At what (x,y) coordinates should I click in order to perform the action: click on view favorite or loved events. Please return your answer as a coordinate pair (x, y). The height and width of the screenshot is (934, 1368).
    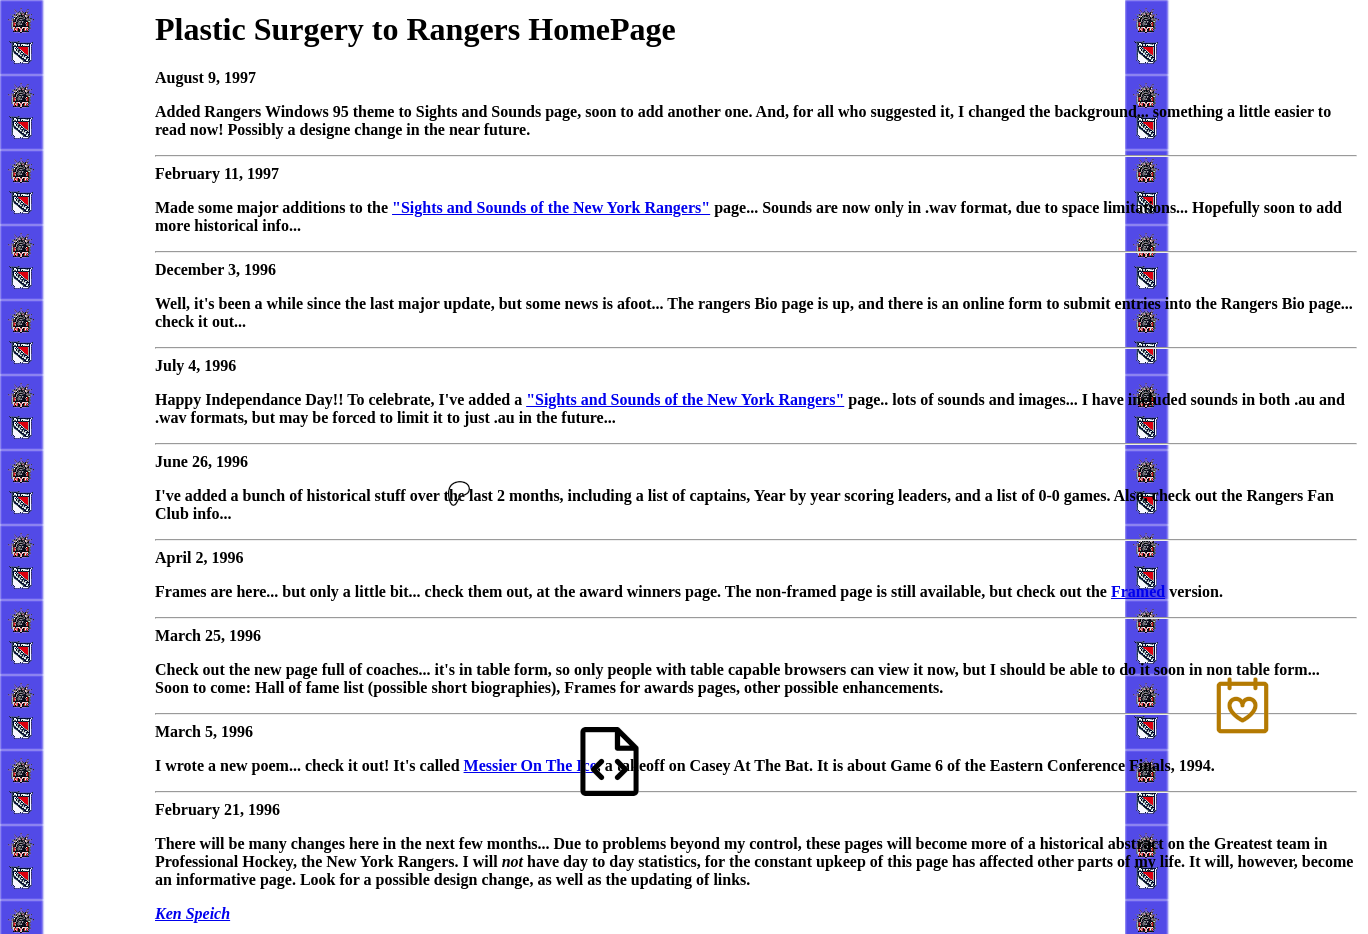
    Looking at the image, I should click on (1242, 707).